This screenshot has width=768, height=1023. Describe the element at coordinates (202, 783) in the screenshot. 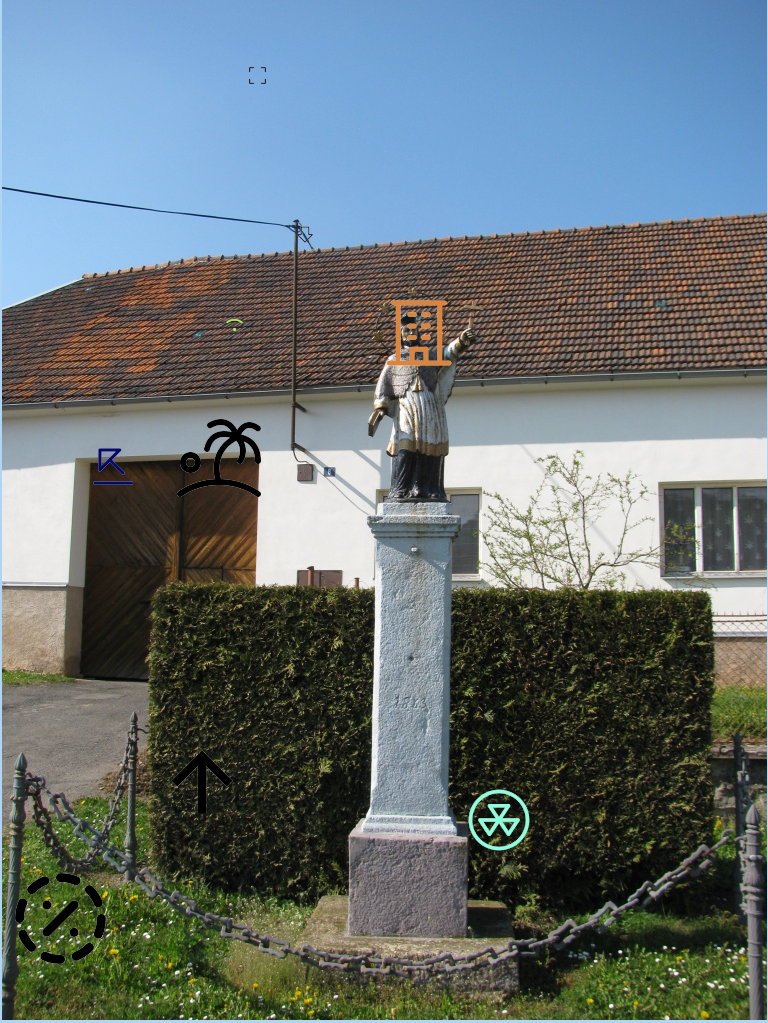

I see `scroll to top of page` at that location.